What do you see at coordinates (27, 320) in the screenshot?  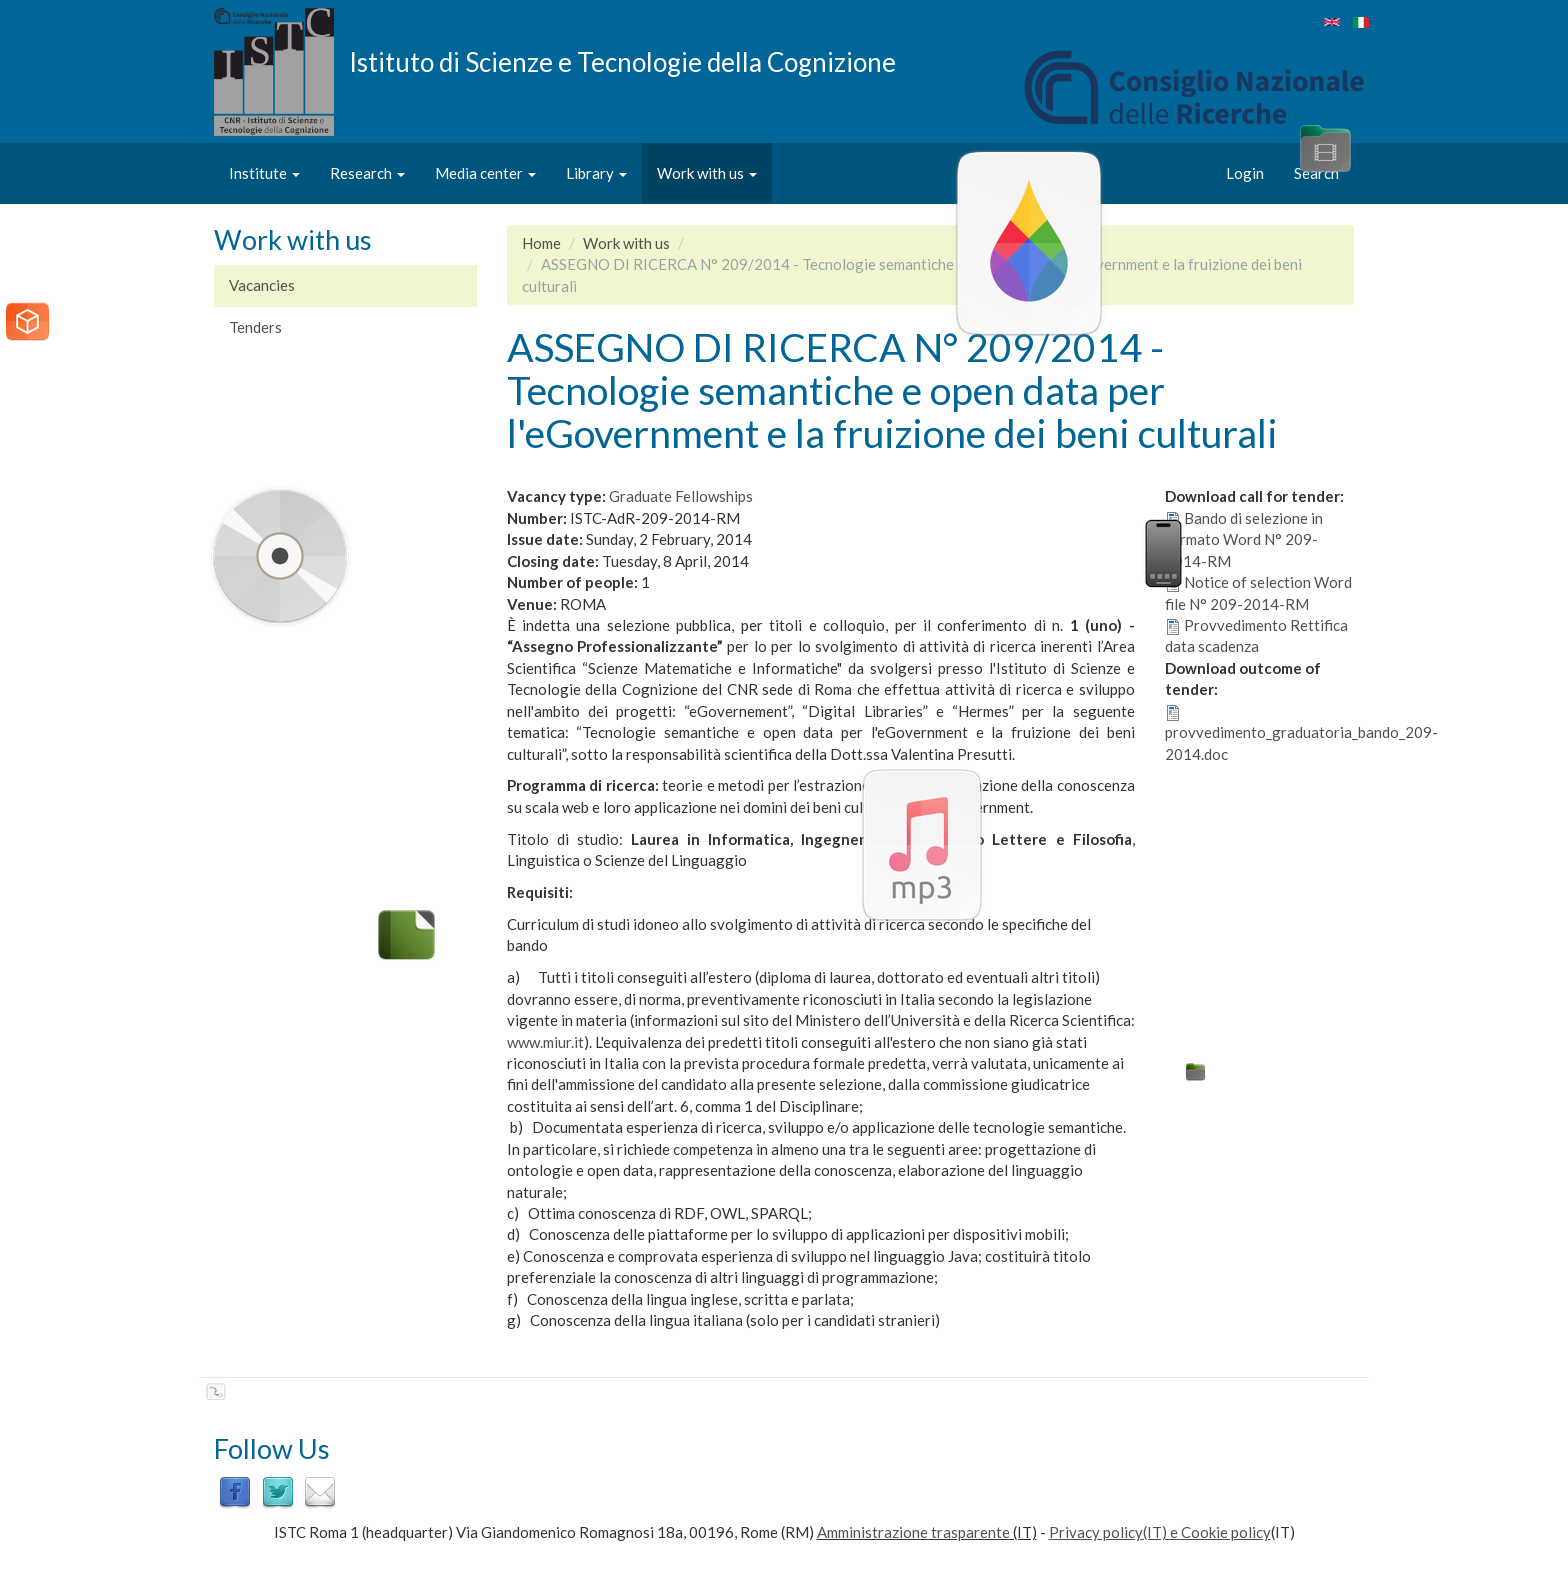 I see `open a 3D model file` at bounding box center [27, 320].